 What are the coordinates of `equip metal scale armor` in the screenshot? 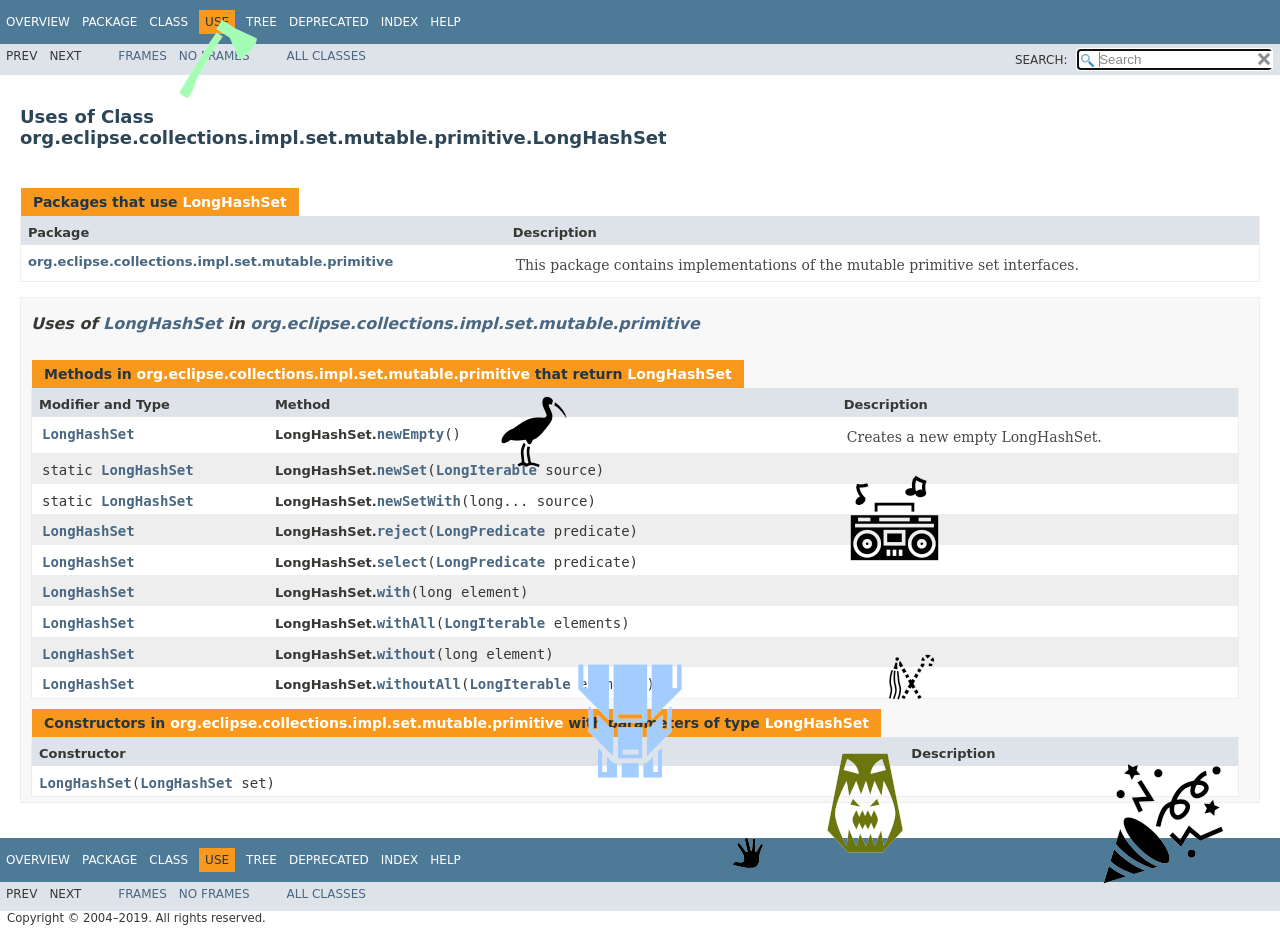 It's located at (630, 721).